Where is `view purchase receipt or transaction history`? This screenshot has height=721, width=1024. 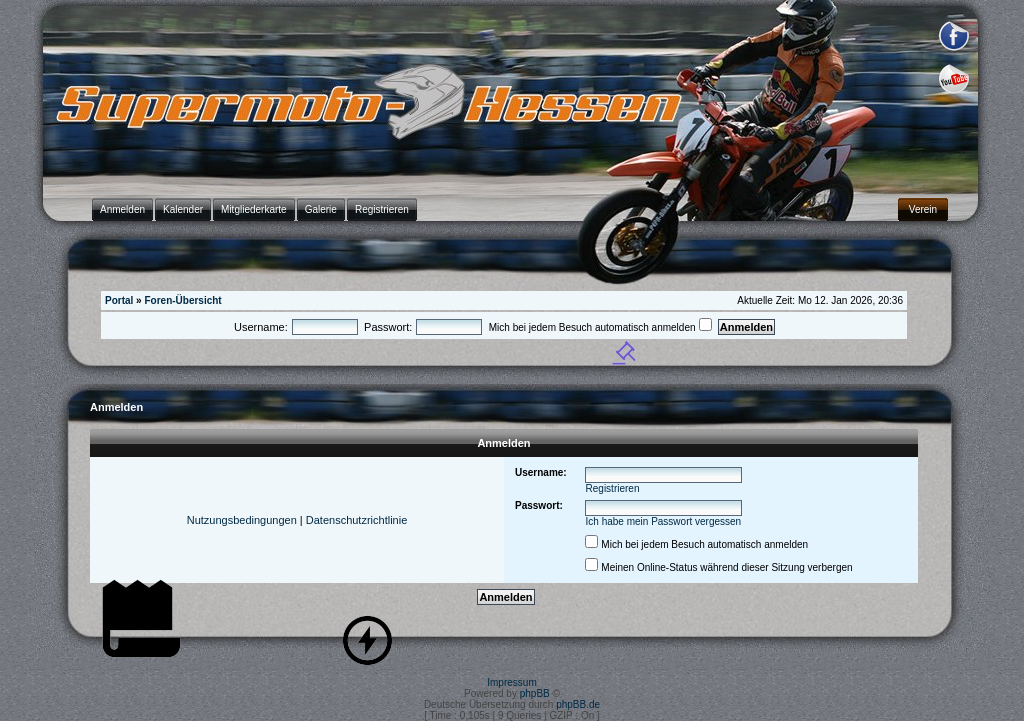 view purchase receipt or transaction history is located at coordinates (137, 618).